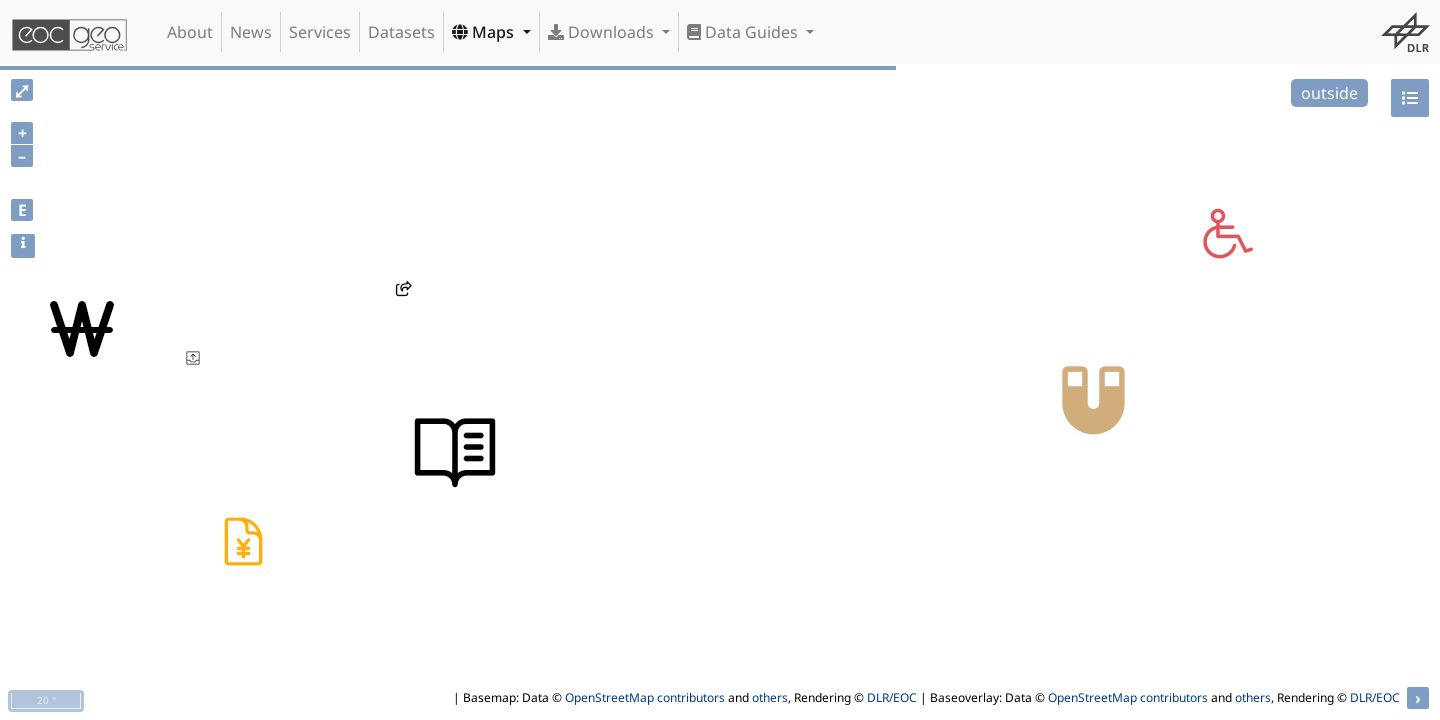 This screenshot has height=720, width=1440. Describe the element at coordinates (243, 541) in the screenshot. I see `view yen currency document` at that location.